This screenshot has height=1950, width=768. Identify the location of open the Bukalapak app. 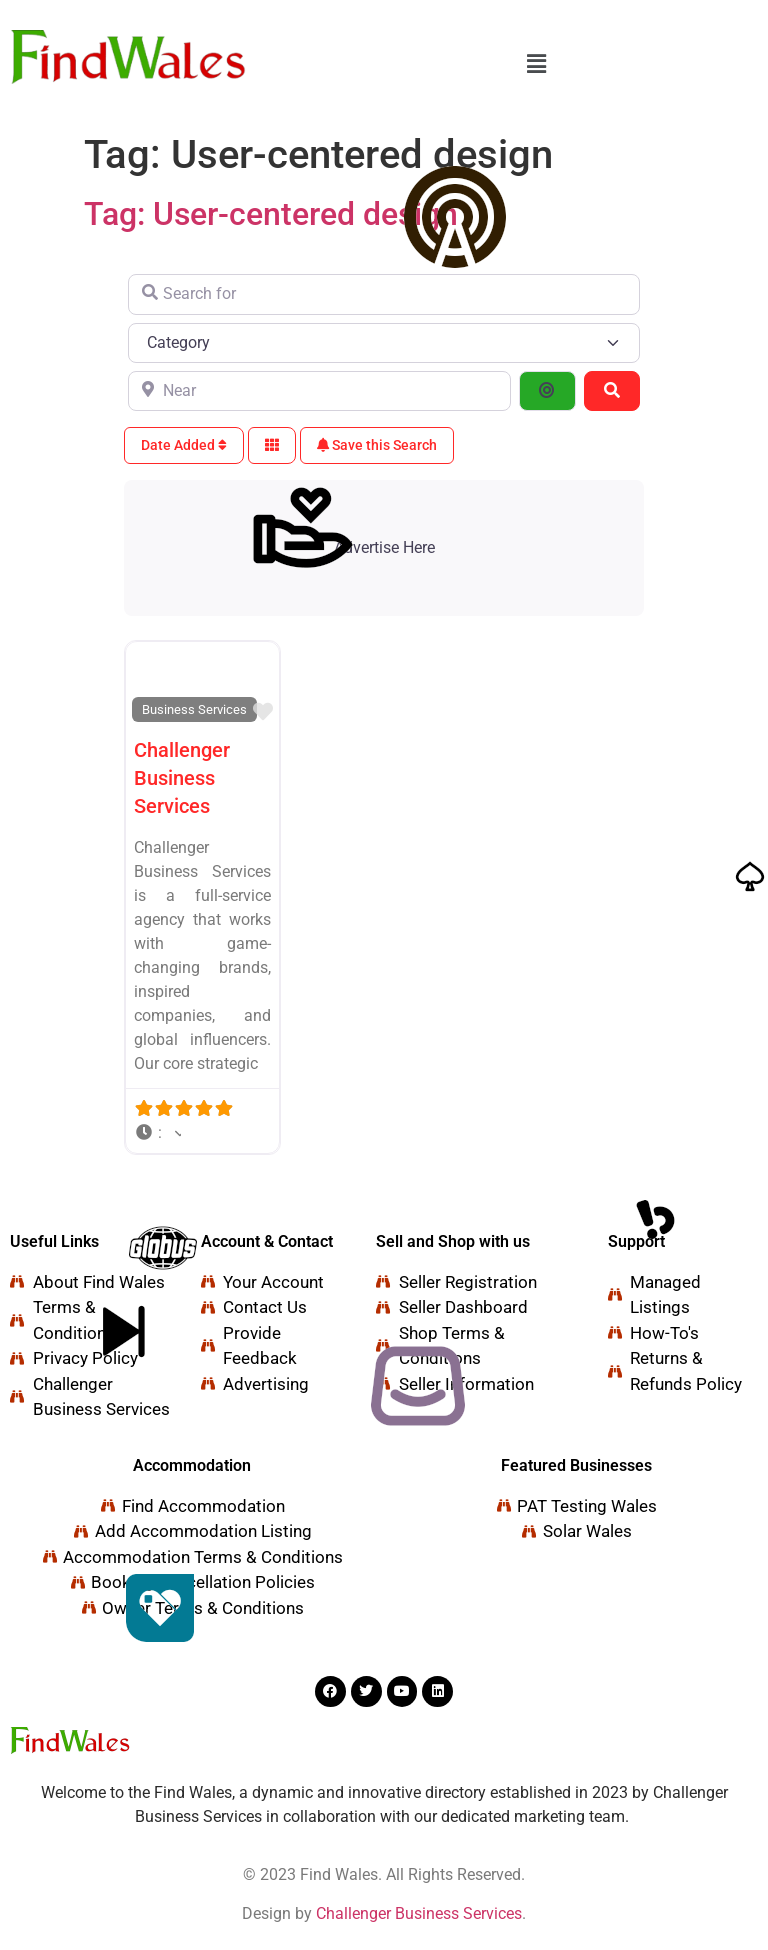
(655, 1219).